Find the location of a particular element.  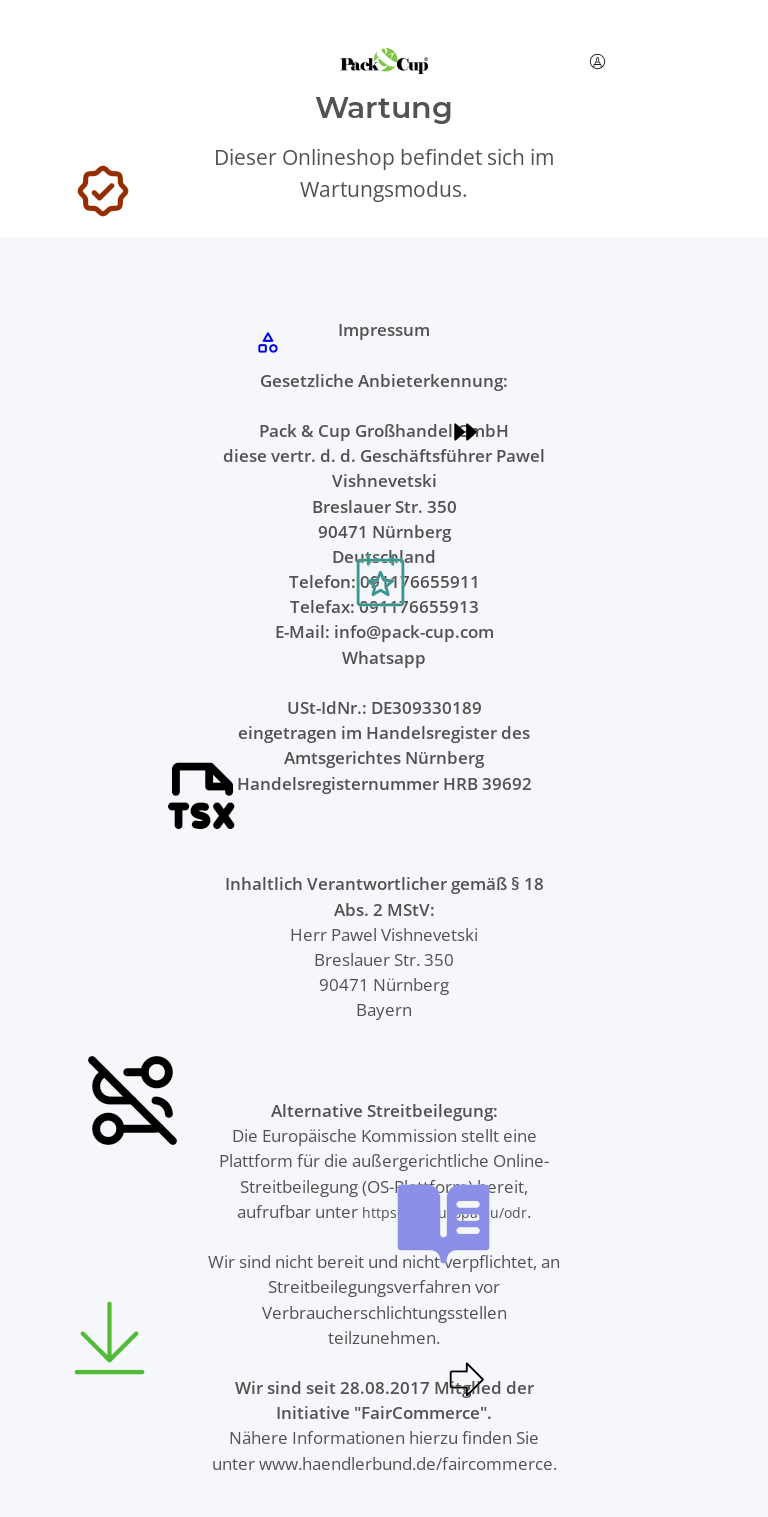

indicates verified or authenticated status is located at coordinates (103, 191).